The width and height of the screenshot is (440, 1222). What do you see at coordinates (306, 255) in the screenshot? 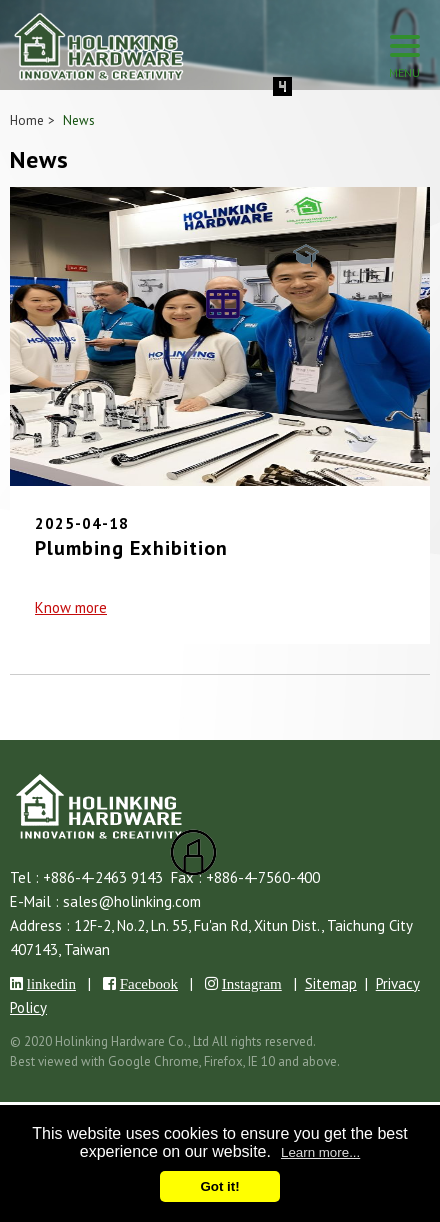
I see `access education or learning features` at bounding box center [306, 255].